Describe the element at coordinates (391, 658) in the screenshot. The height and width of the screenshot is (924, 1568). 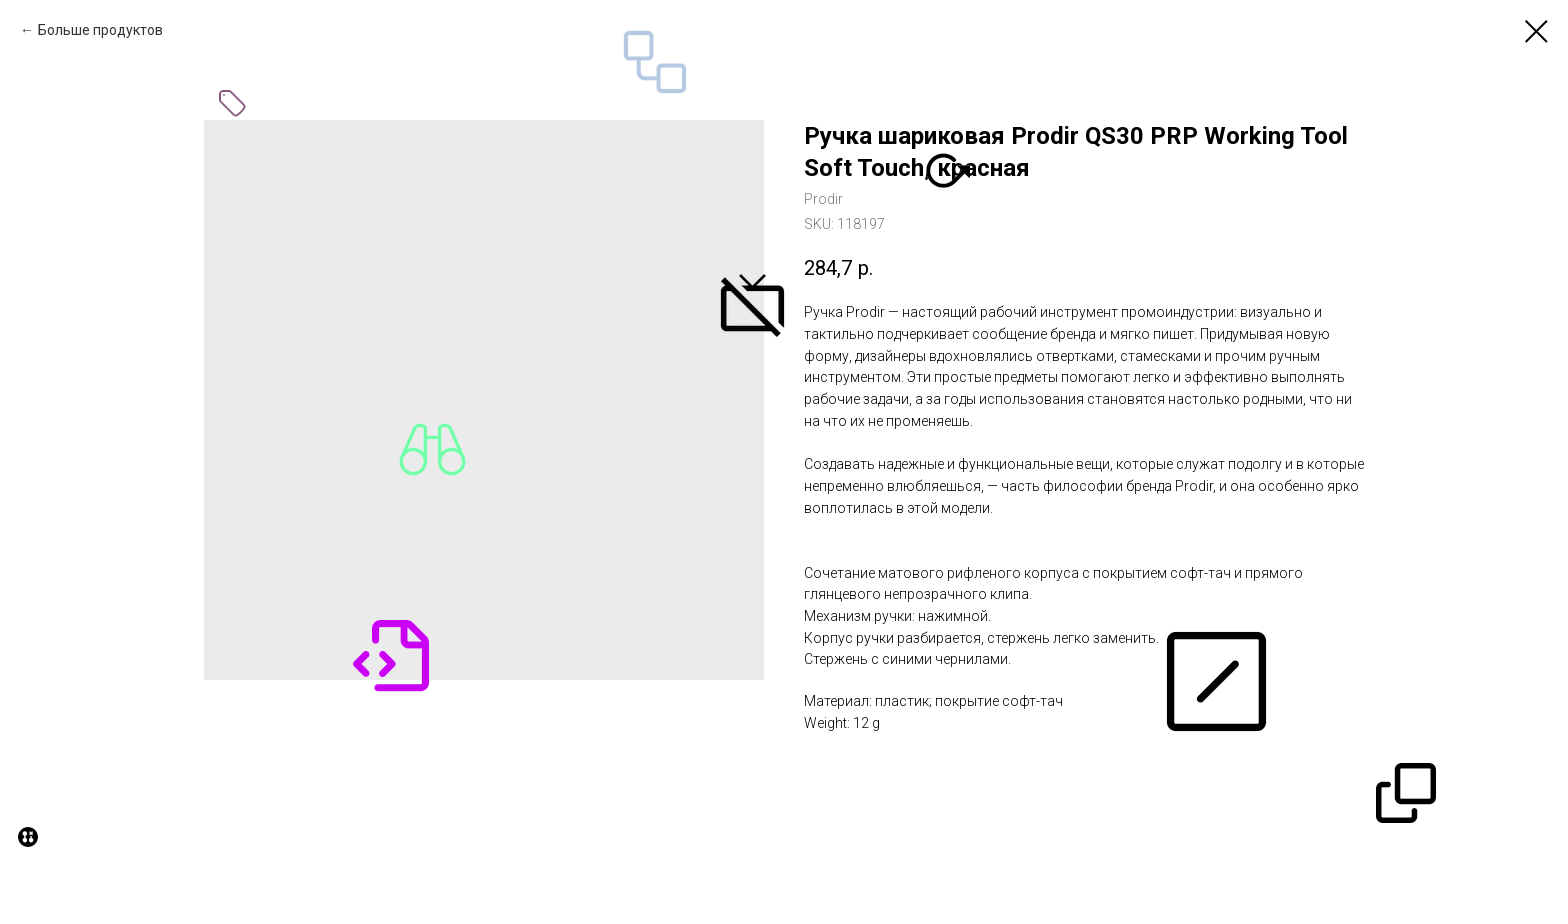
I see `view source code file` at that location.